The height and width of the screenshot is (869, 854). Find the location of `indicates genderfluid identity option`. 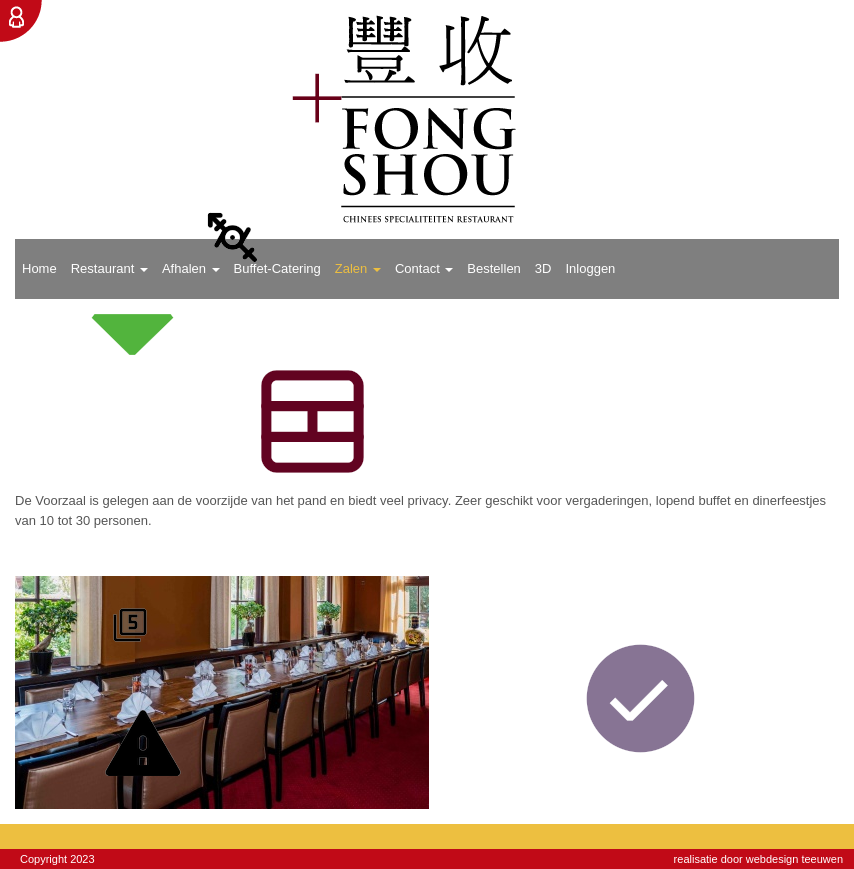

indicates genderfluid identity option is located at coordinates (232, 237).